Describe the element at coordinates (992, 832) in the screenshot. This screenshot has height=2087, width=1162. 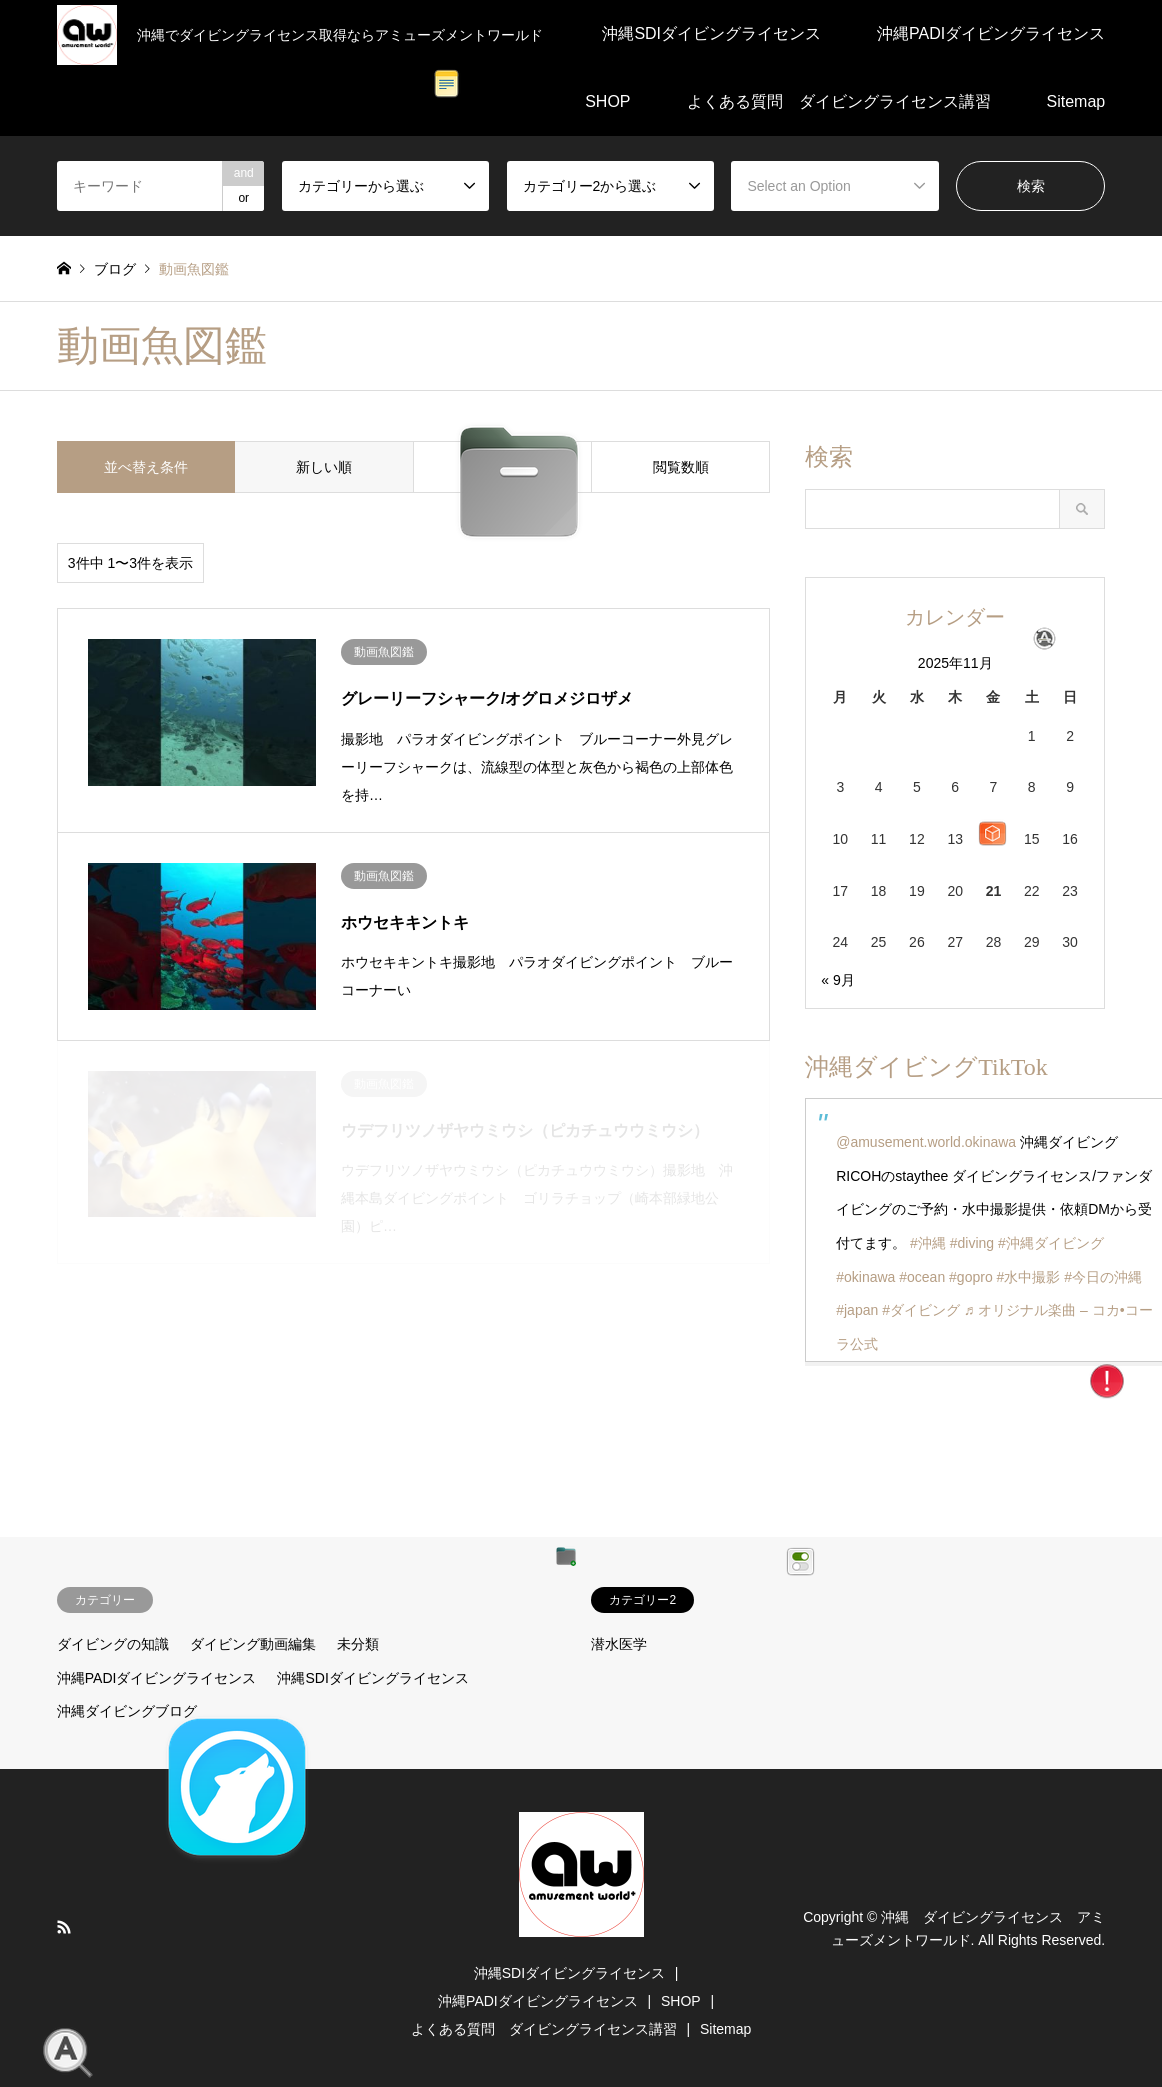
I see `a binary STL 3D model file` at that location.